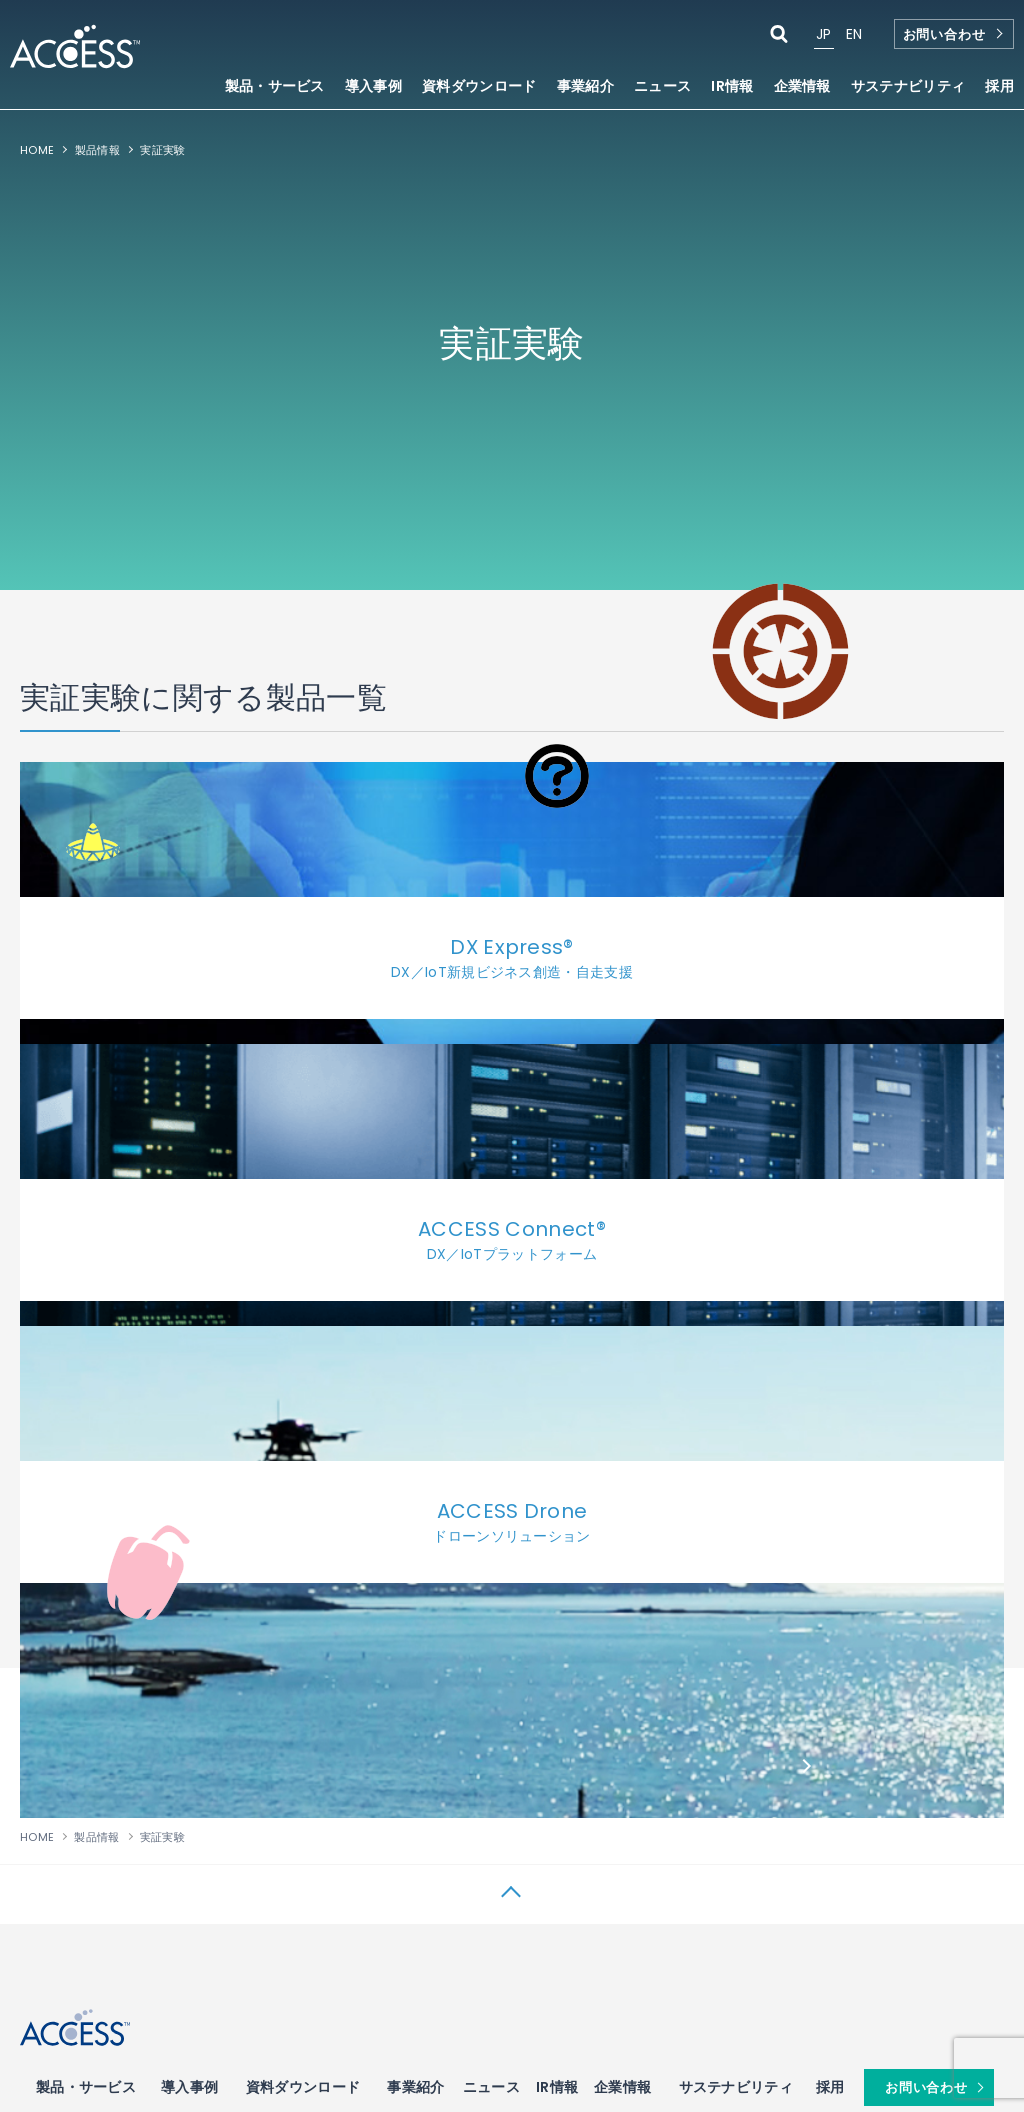 This screenshot has height=2112, width=1024. What do you see at coordinates (93, 842) in the screenshot?
I see `select mexican or latin american themed content` at bounding box center [93, 842].